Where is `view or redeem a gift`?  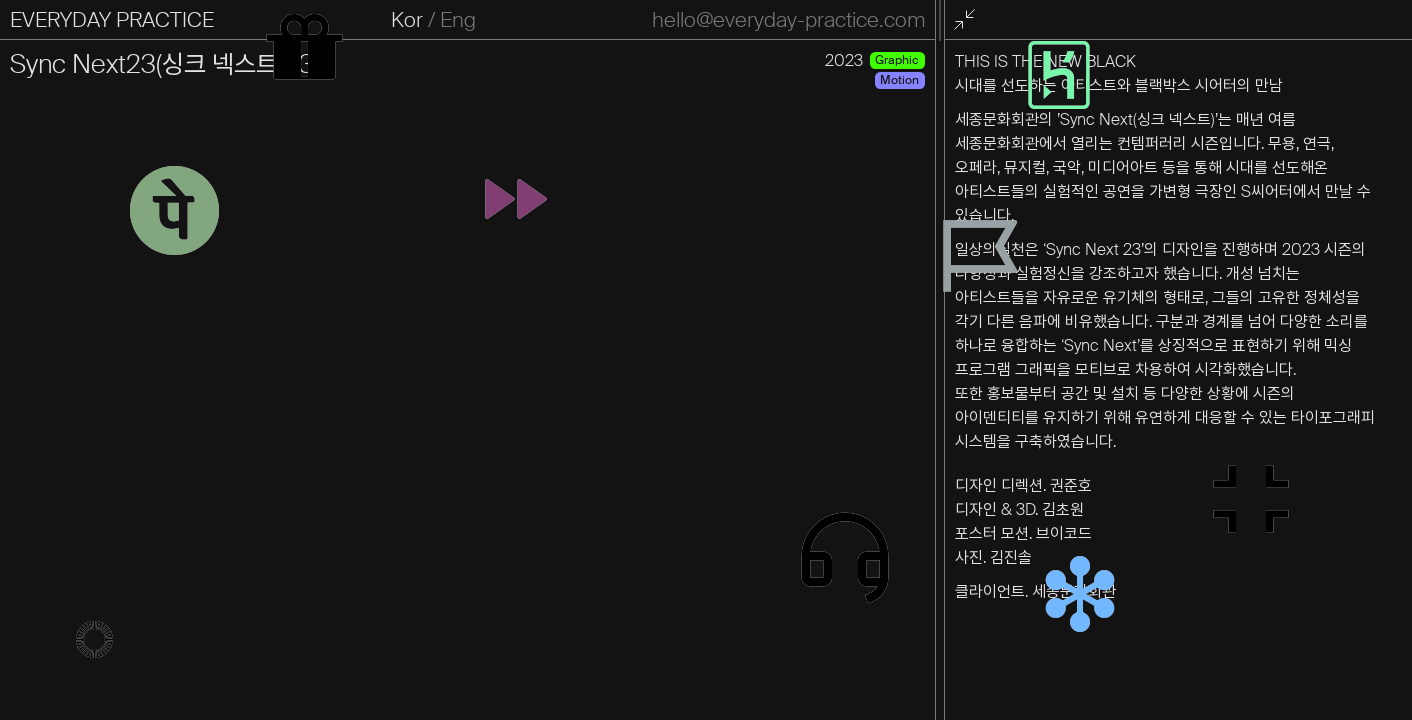
view or redeem a gift is located at coordinates (304, 48).